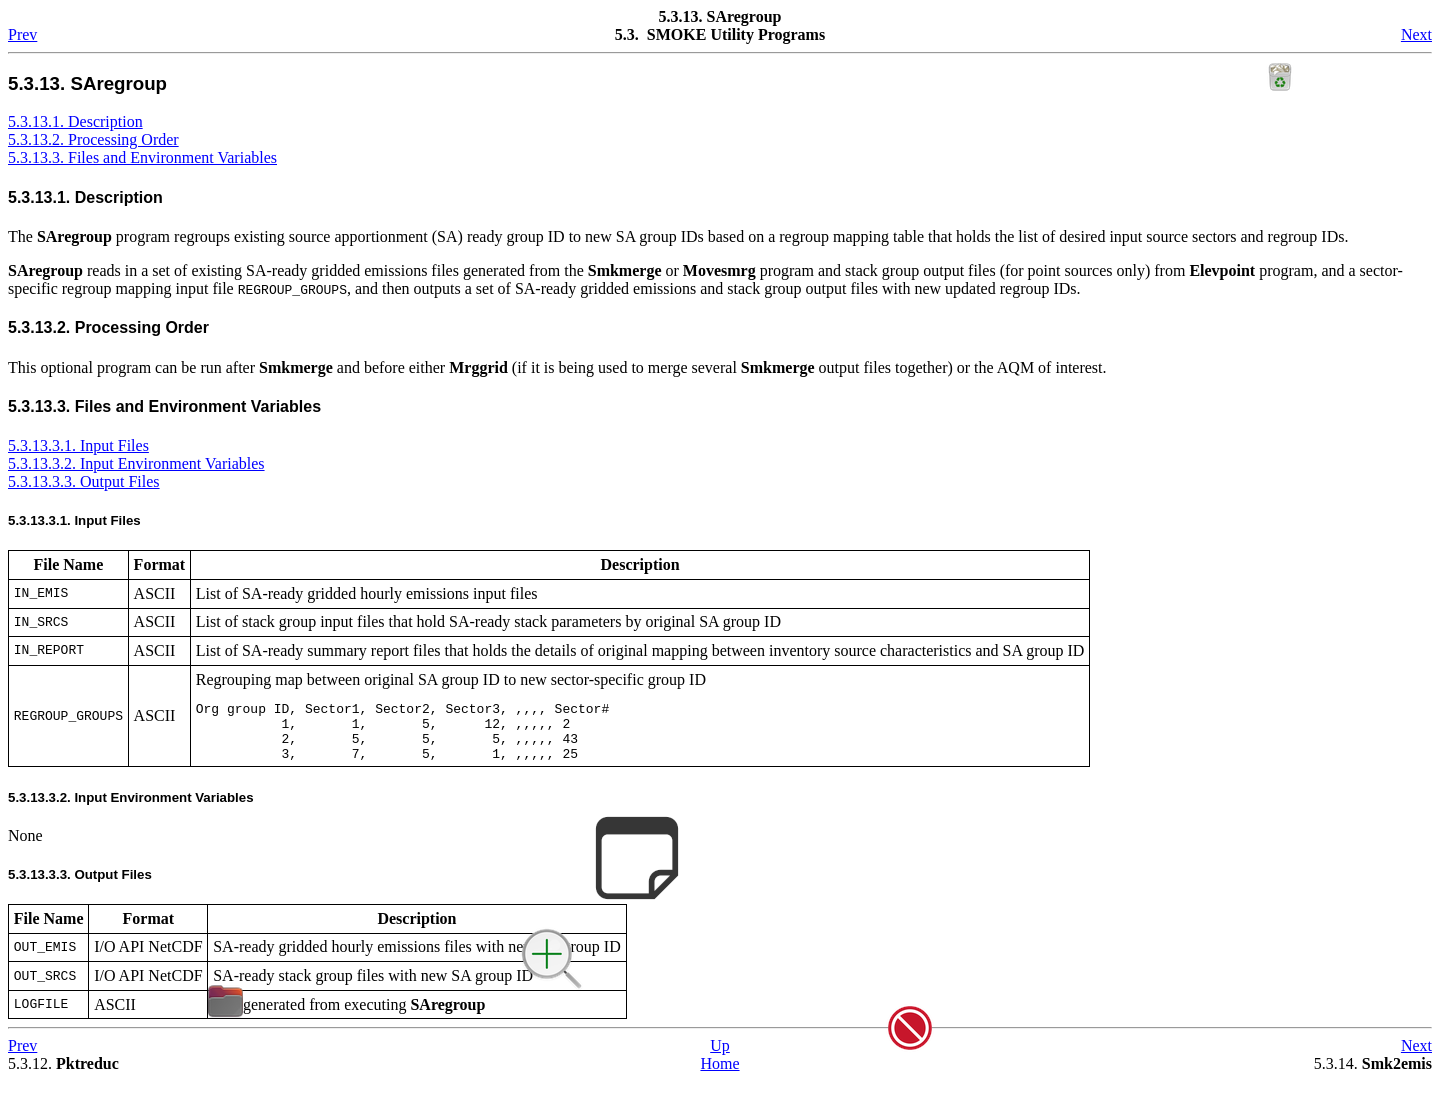  What do you see at coordinates (637, 858) in the screenshot?
I see `access desktop widgets or desklets` at bounding box center [637, 858].